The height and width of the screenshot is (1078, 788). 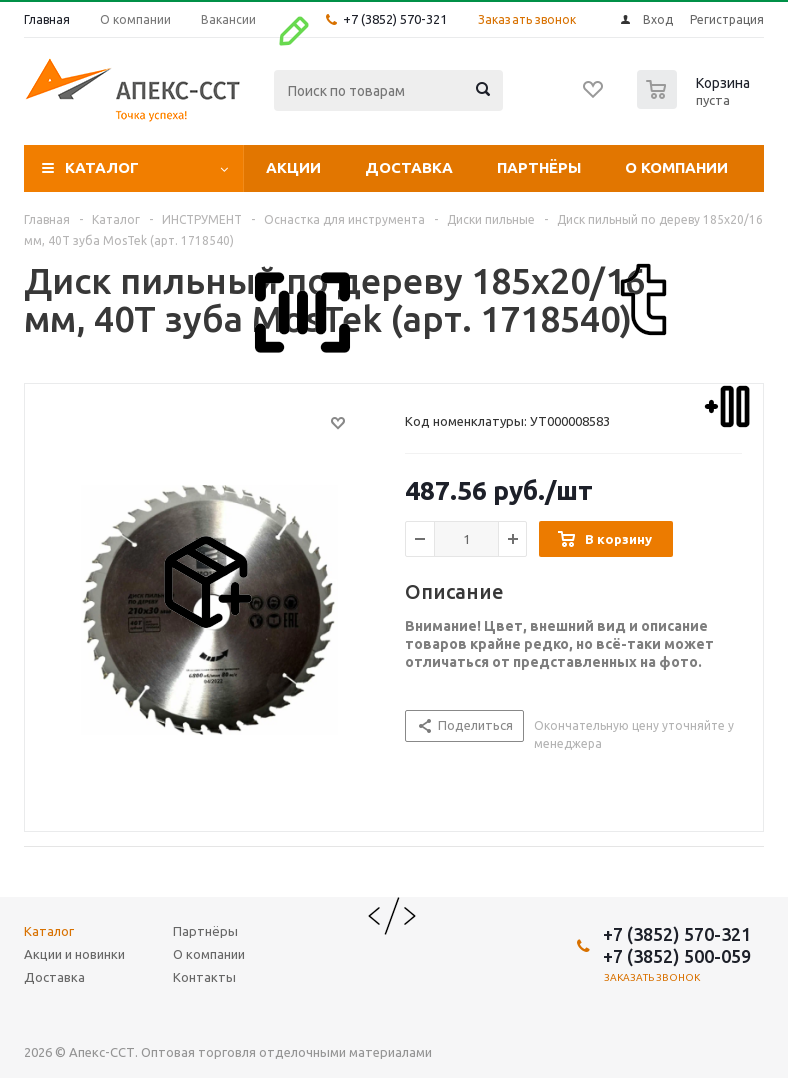 I want to click on view or edit source code, so click(x=392, y=916).